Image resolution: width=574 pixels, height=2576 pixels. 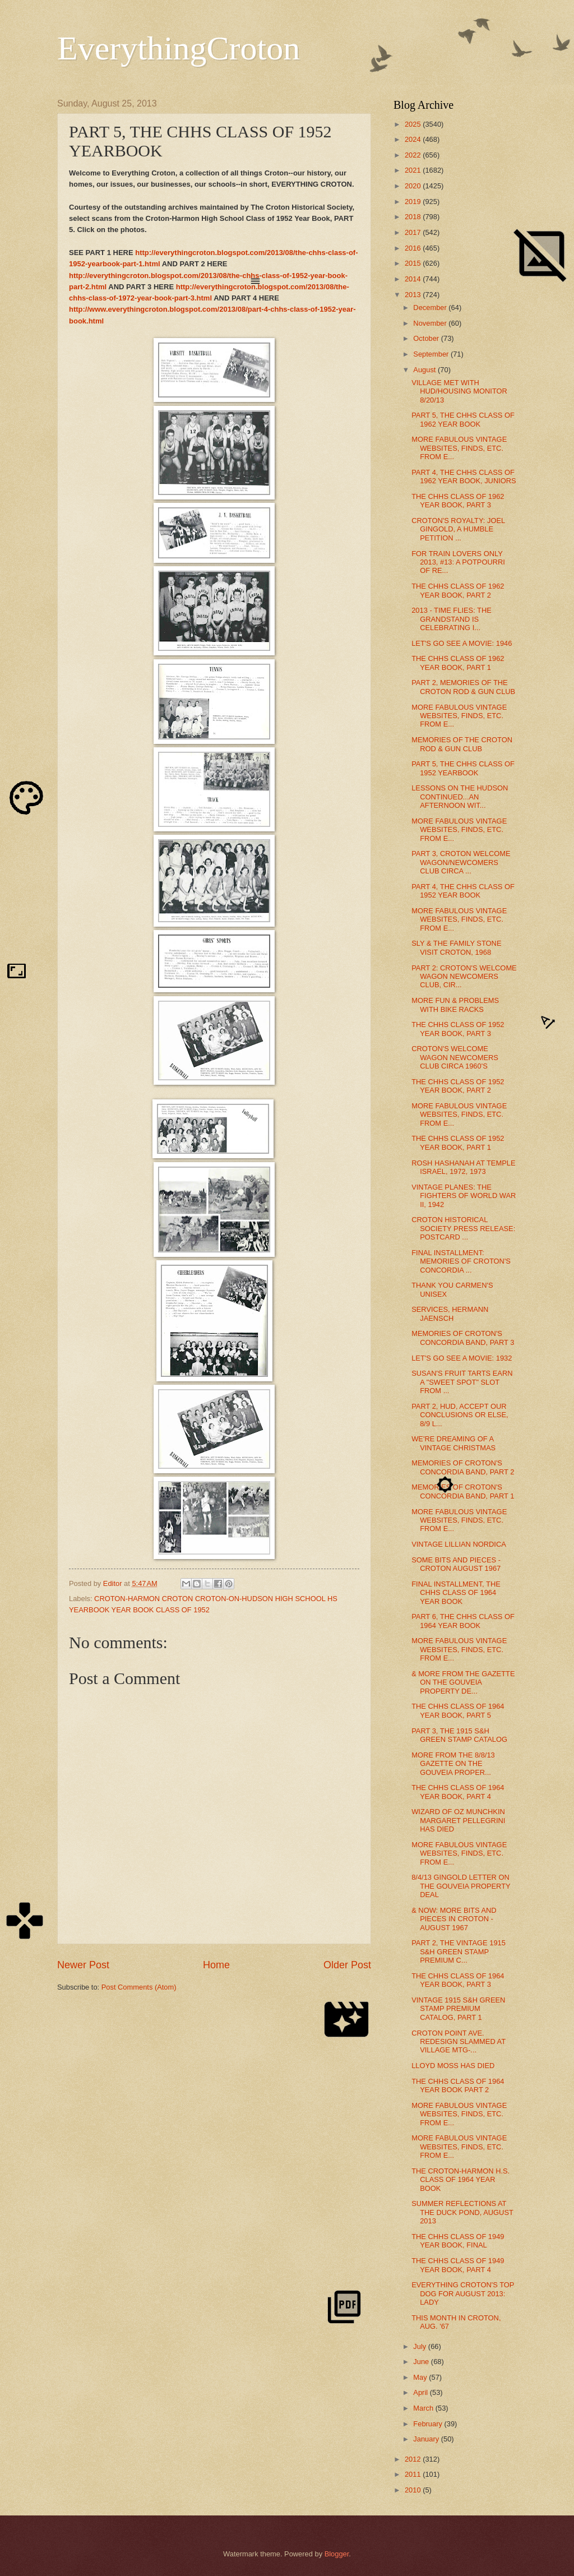 I want to click on open navigation menu, so click(x=255, y=281).